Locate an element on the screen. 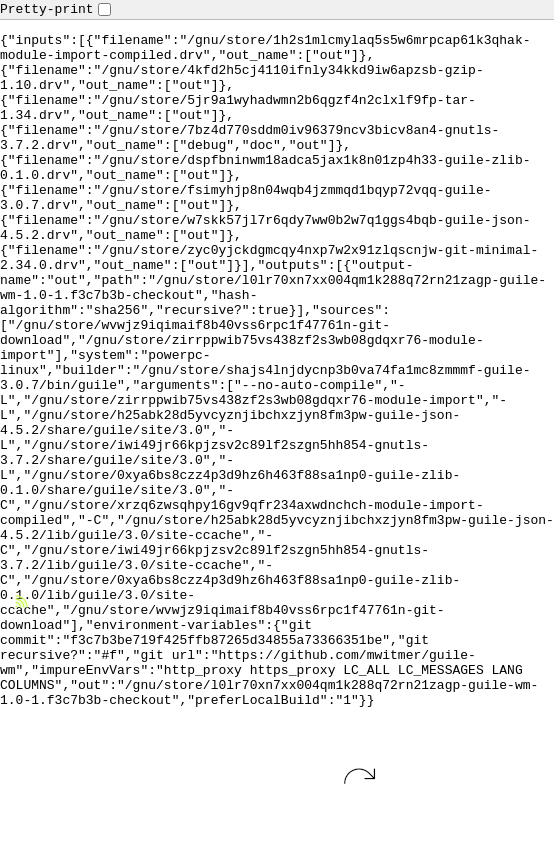  subscribe to RSS feed is located at coordinates (21, 602).